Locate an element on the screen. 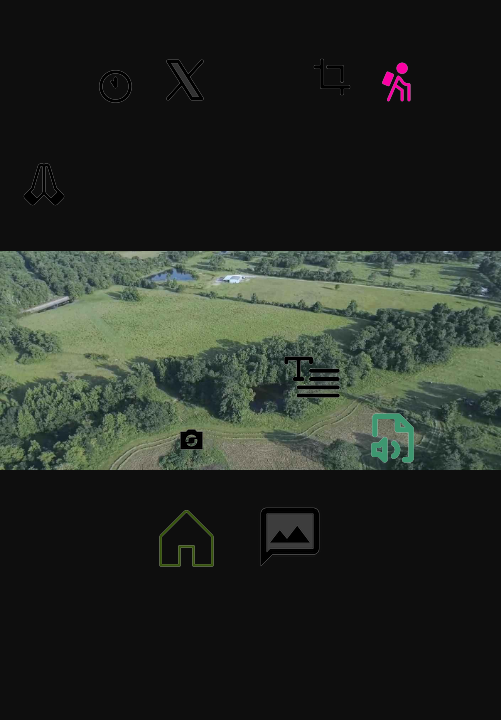 The width and height of the screenshot is (501, 720). crop an image or photo is located at coordinates (332, 77).